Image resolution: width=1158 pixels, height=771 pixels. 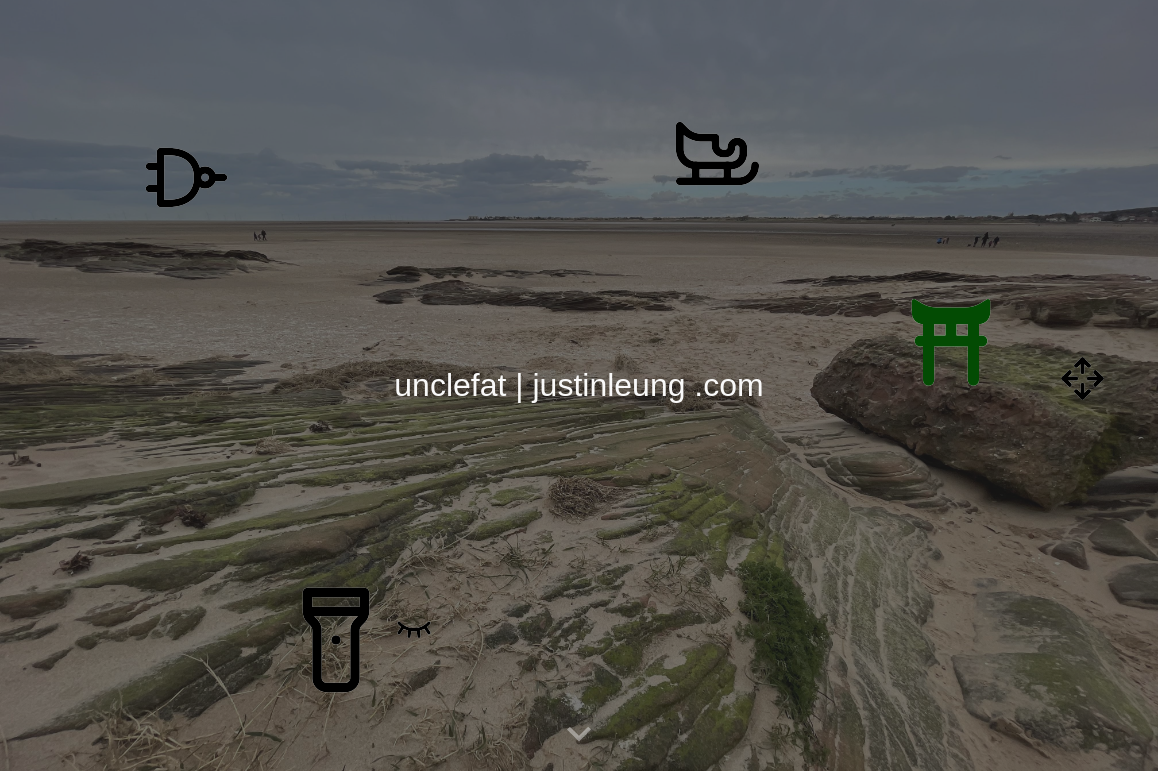 What do you see at coordinates (951, 341) in the screenshot?
I see `indicates Japanese culture or travel content` at bounding box center [951, 341].